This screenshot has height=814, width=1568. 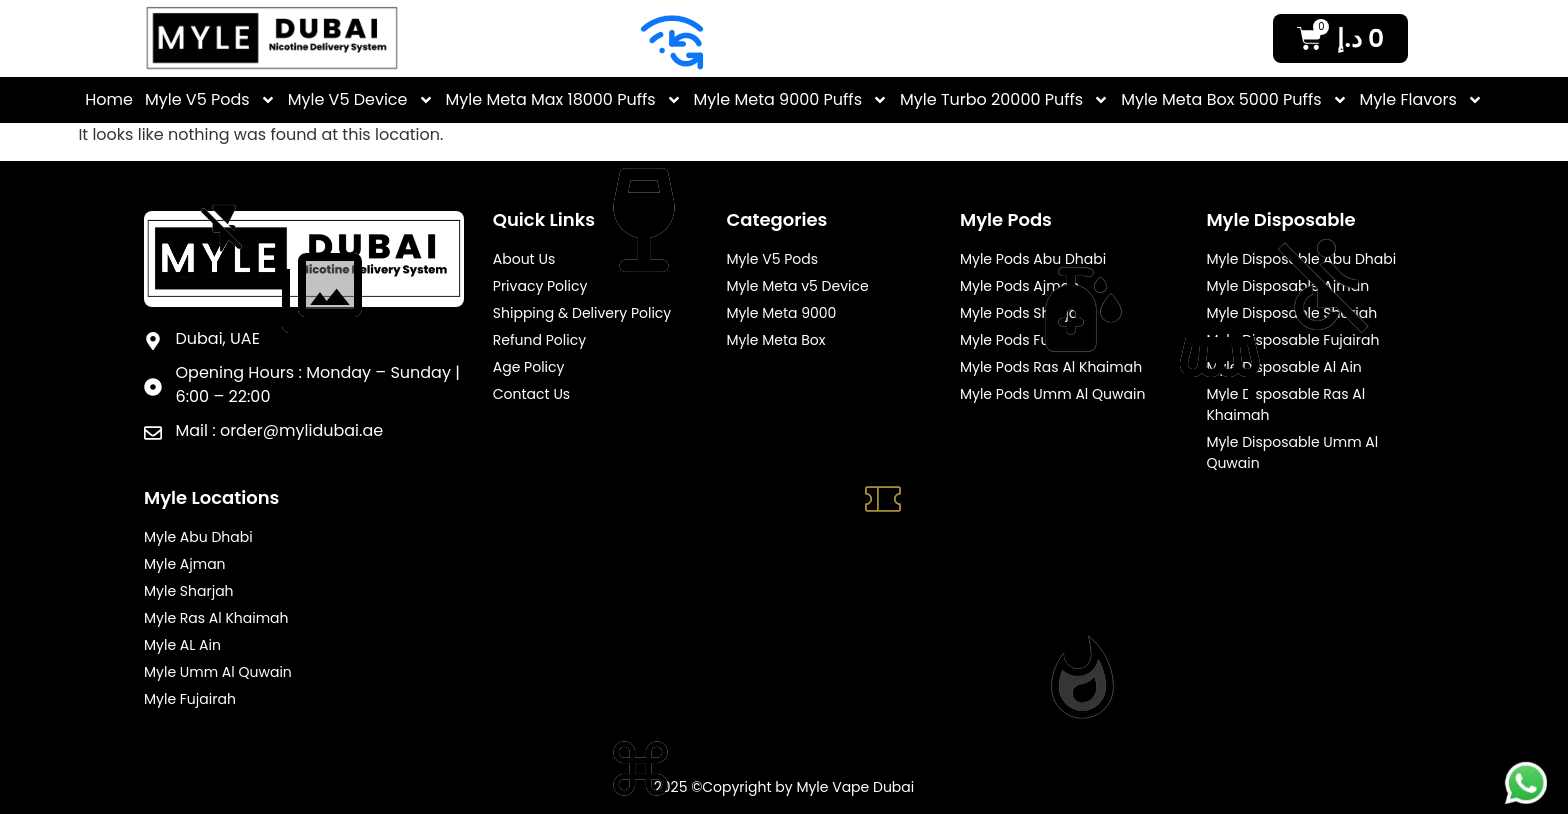 What do you see at coordinates (1326, 284) in the screenshot?
I see `indicates location is not wheelchair accessible` at bounding box center [1326, 284].